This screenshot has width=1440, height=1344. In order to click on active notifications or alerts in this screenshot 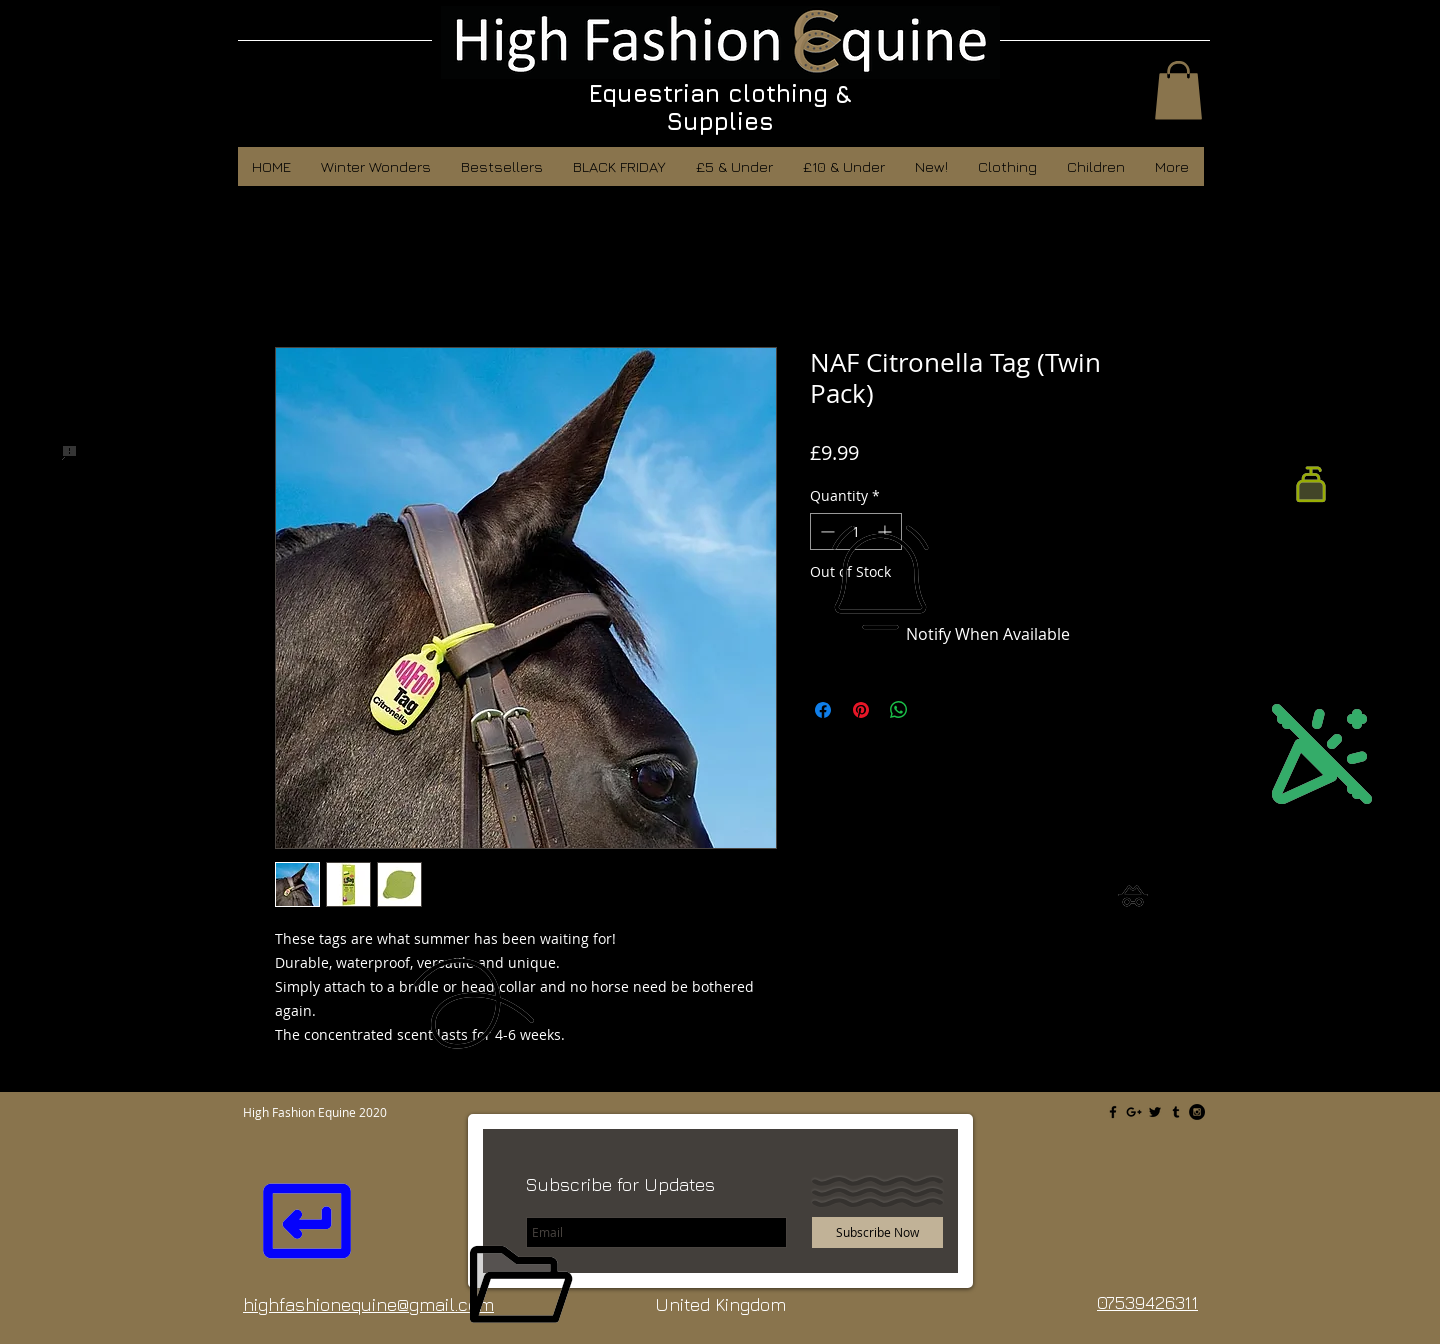, I will do `click(880, 579)`.